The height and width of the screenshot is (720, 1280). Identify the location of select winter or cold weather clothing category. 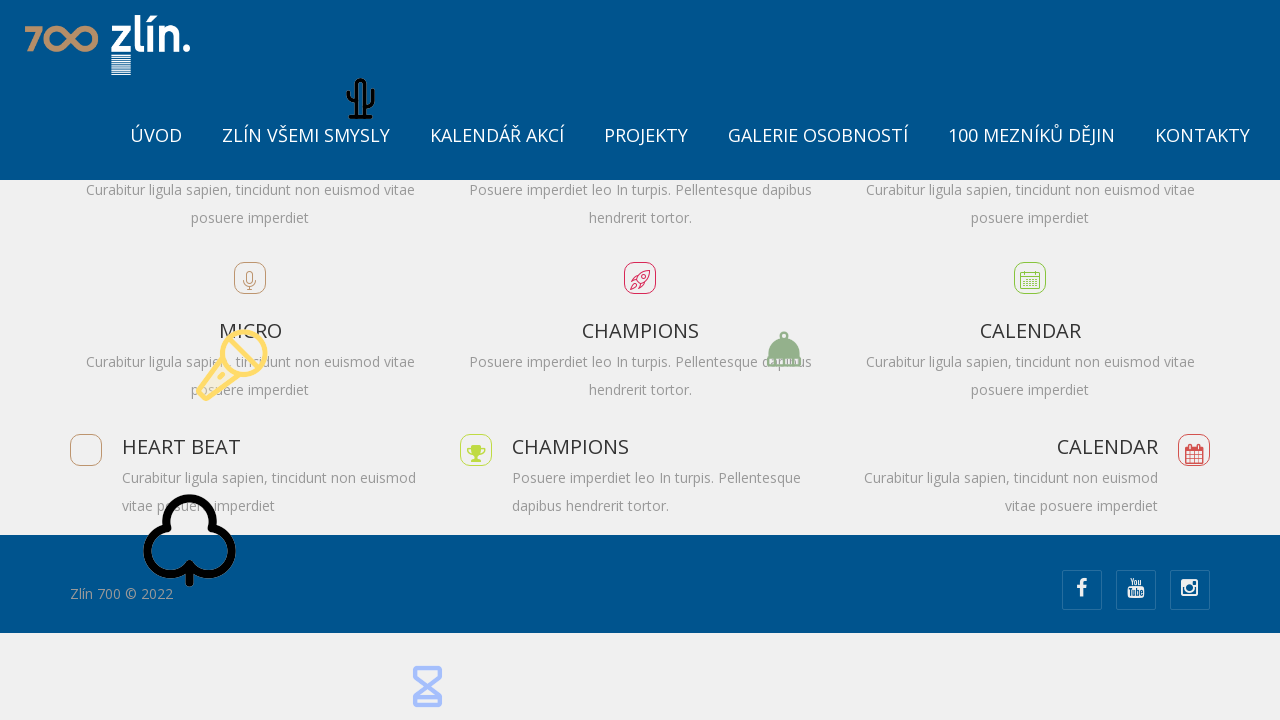
(784, 351).